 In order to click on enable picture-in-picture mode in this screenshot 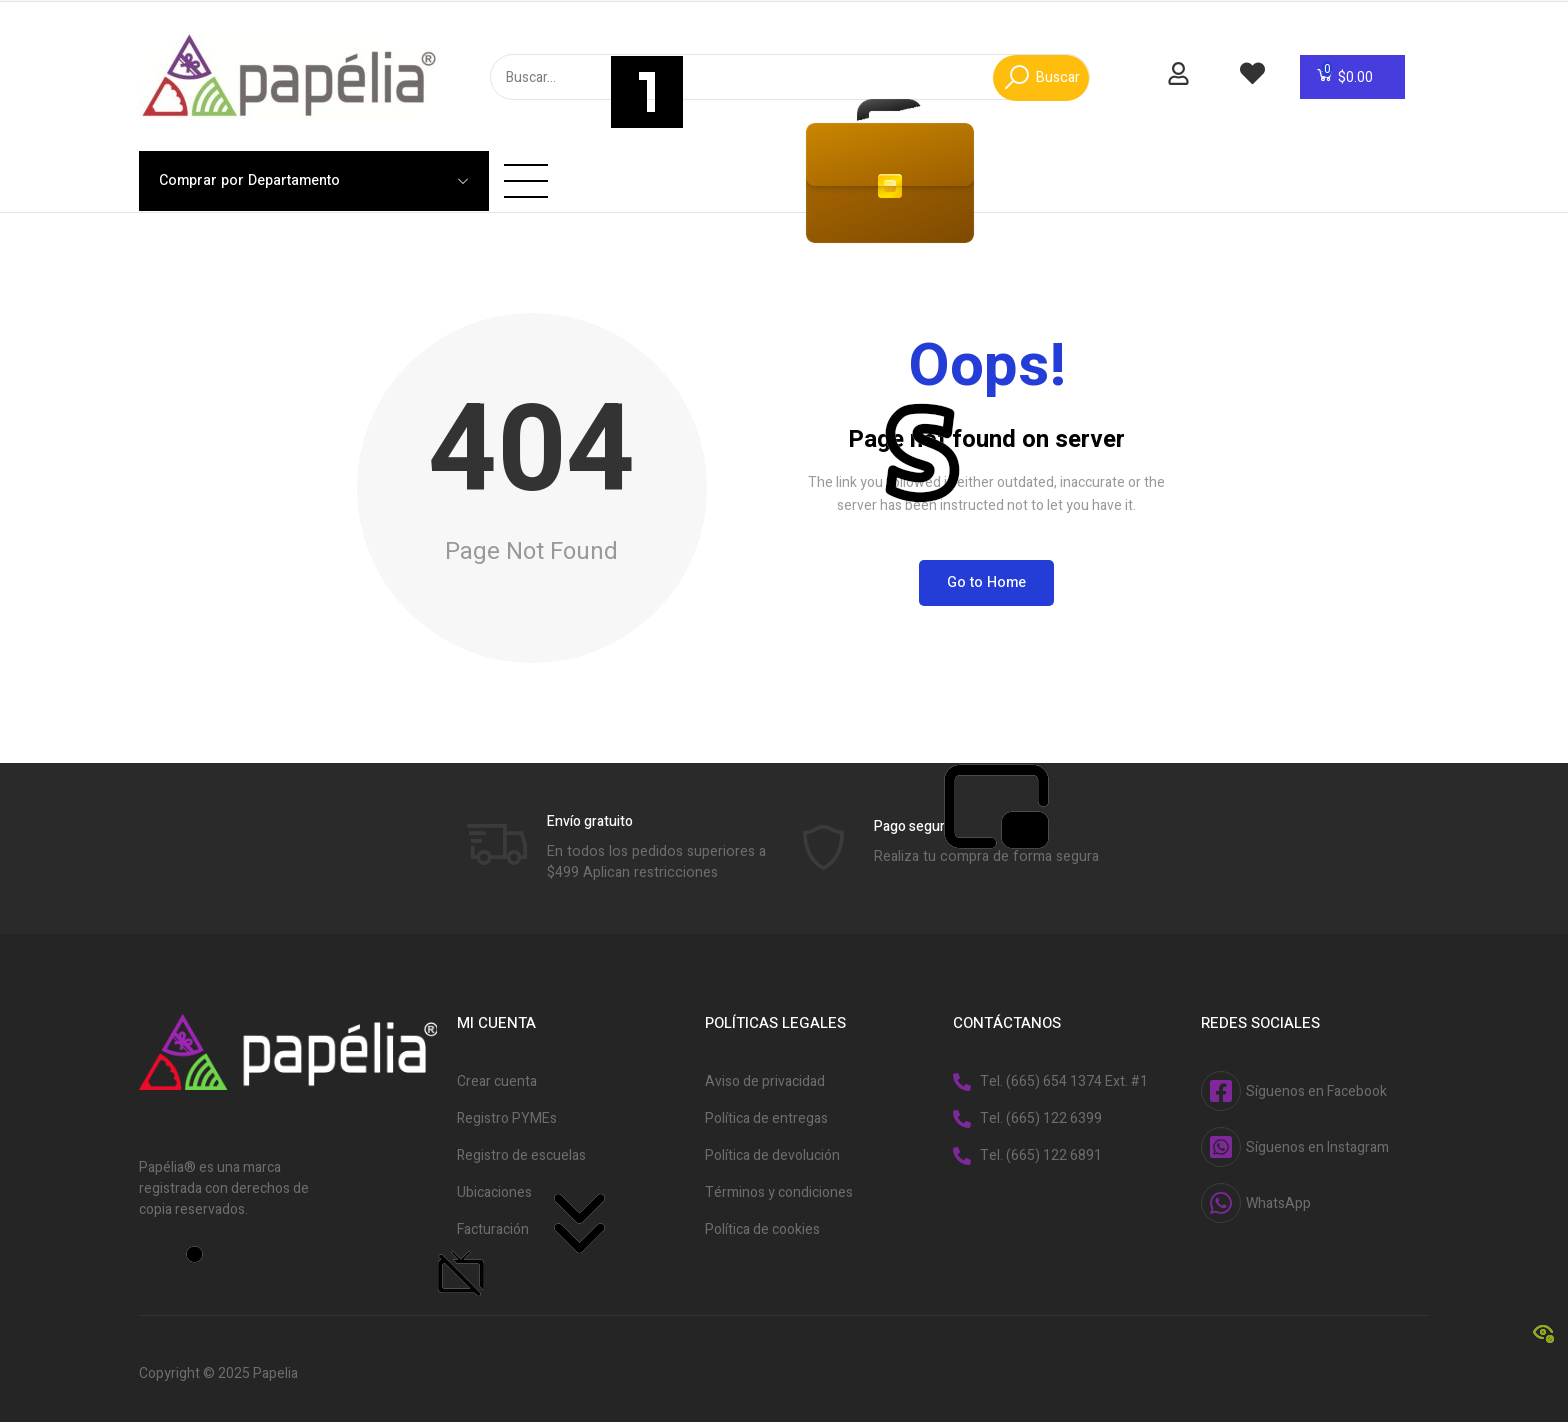, I will do `click(996, 806)`.